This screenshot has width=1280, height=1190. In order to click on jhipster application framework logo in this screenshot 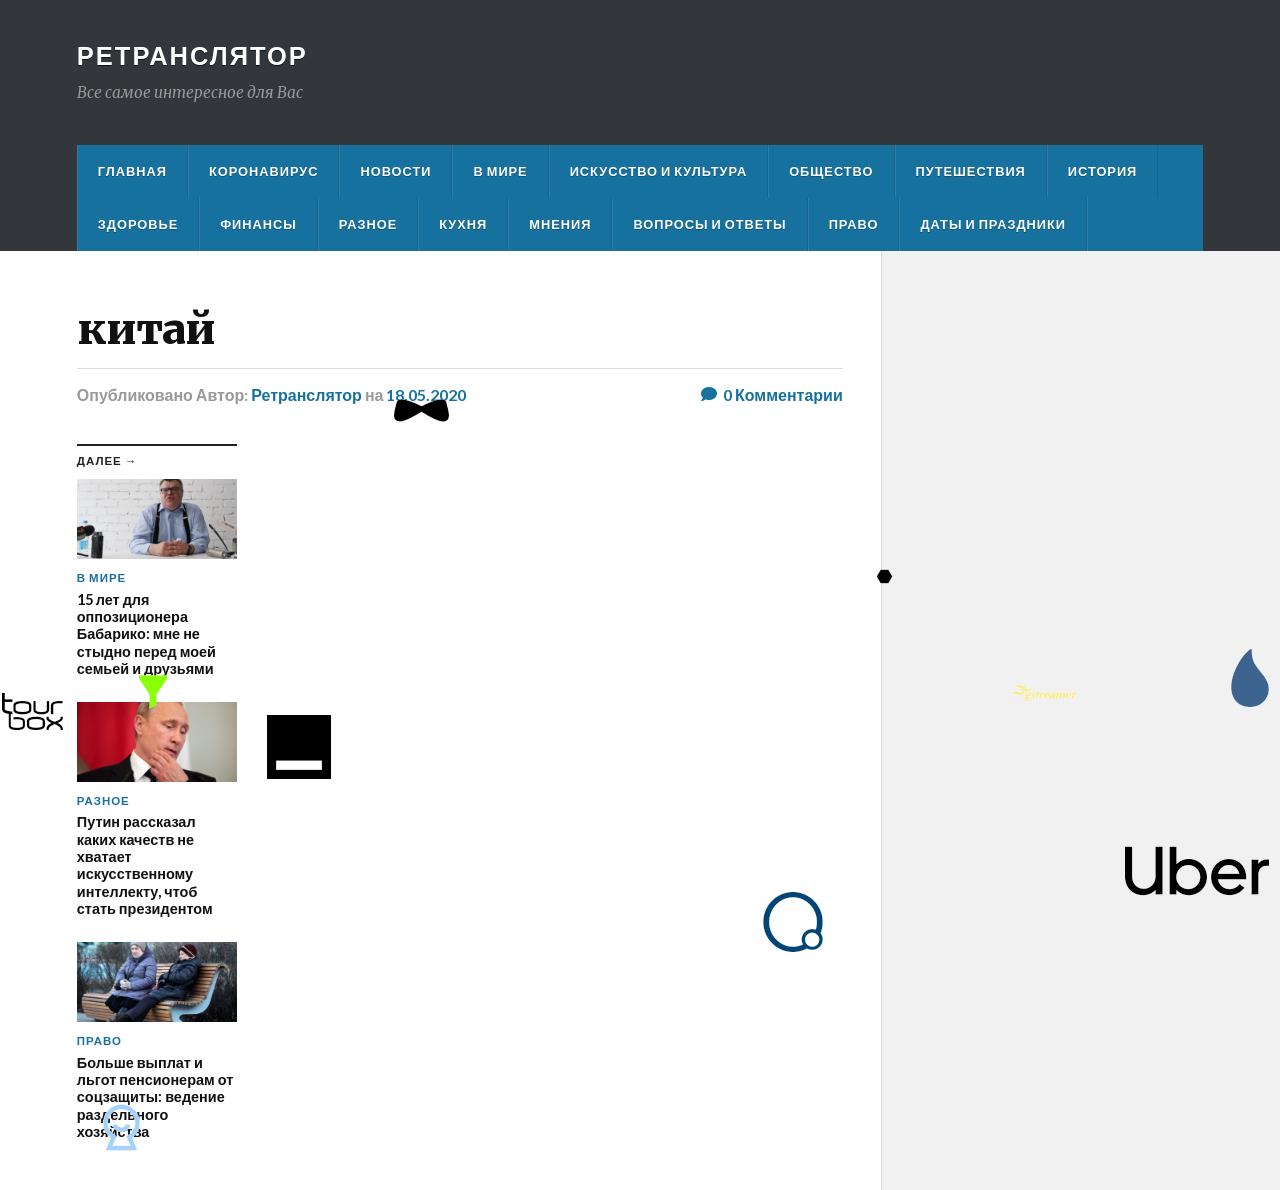, I will do `click(421, 410)`.